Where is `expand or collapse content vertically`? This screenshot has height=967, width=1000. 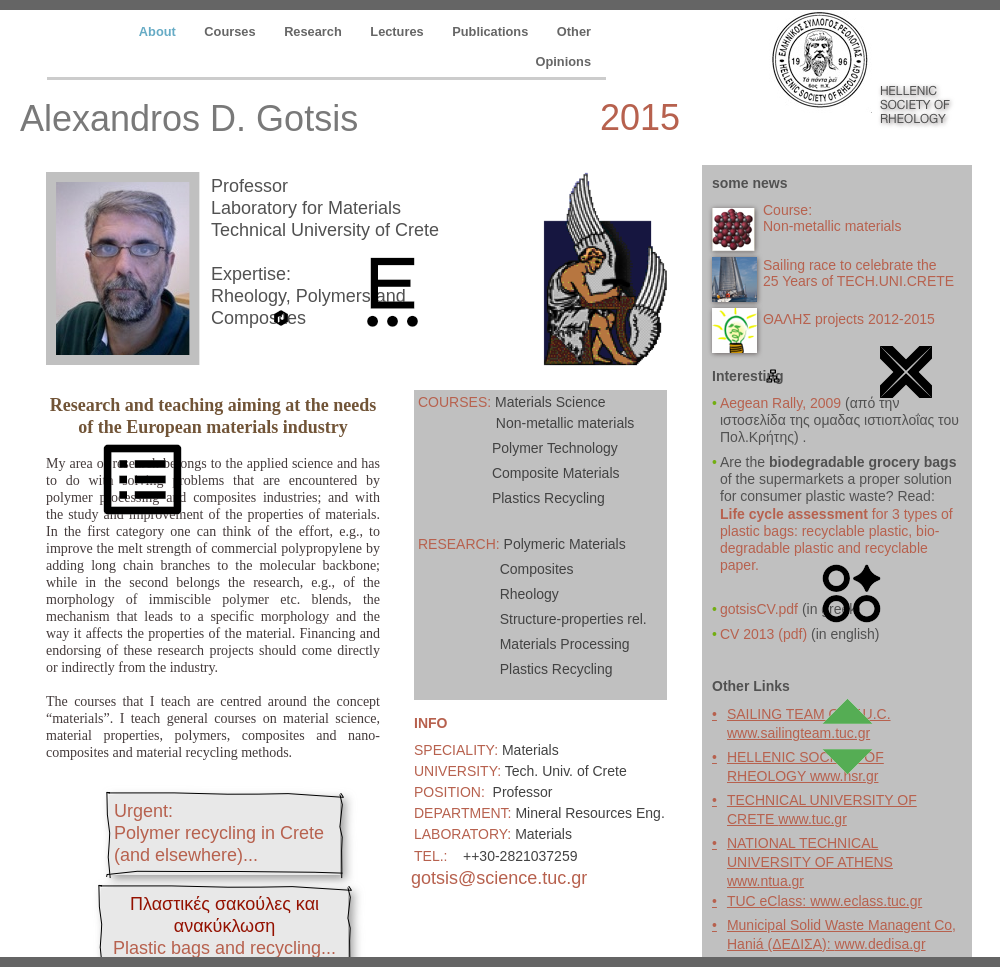
expand or collapse content vertically is located at coordinates (847, 736).